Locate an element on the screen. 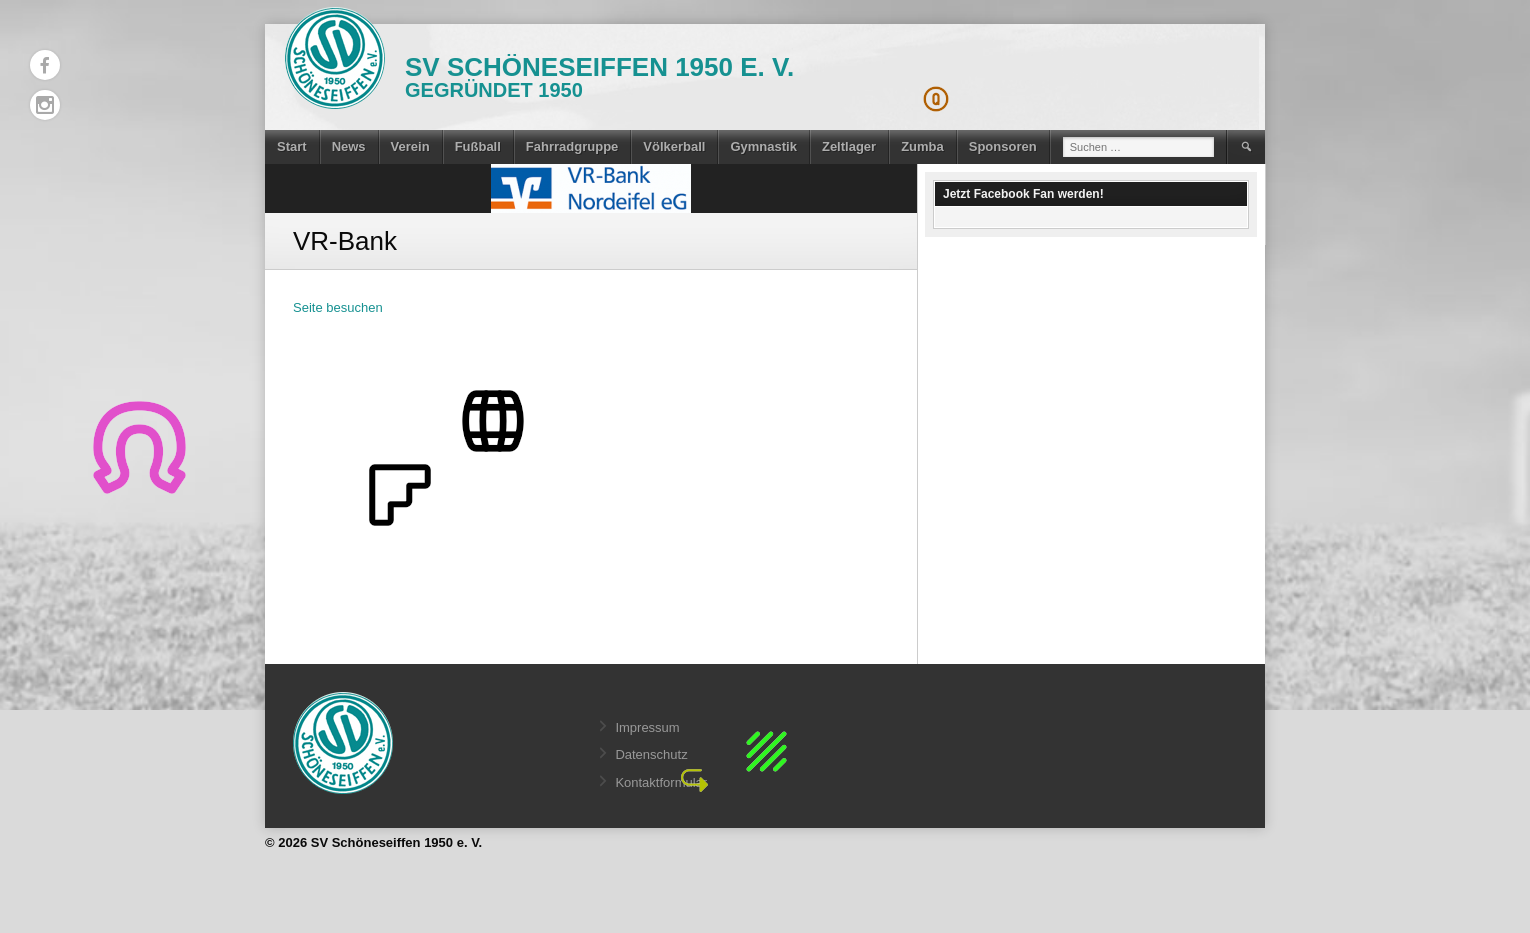  access horse riding or equestrian features is located at coordinates (139, 447).